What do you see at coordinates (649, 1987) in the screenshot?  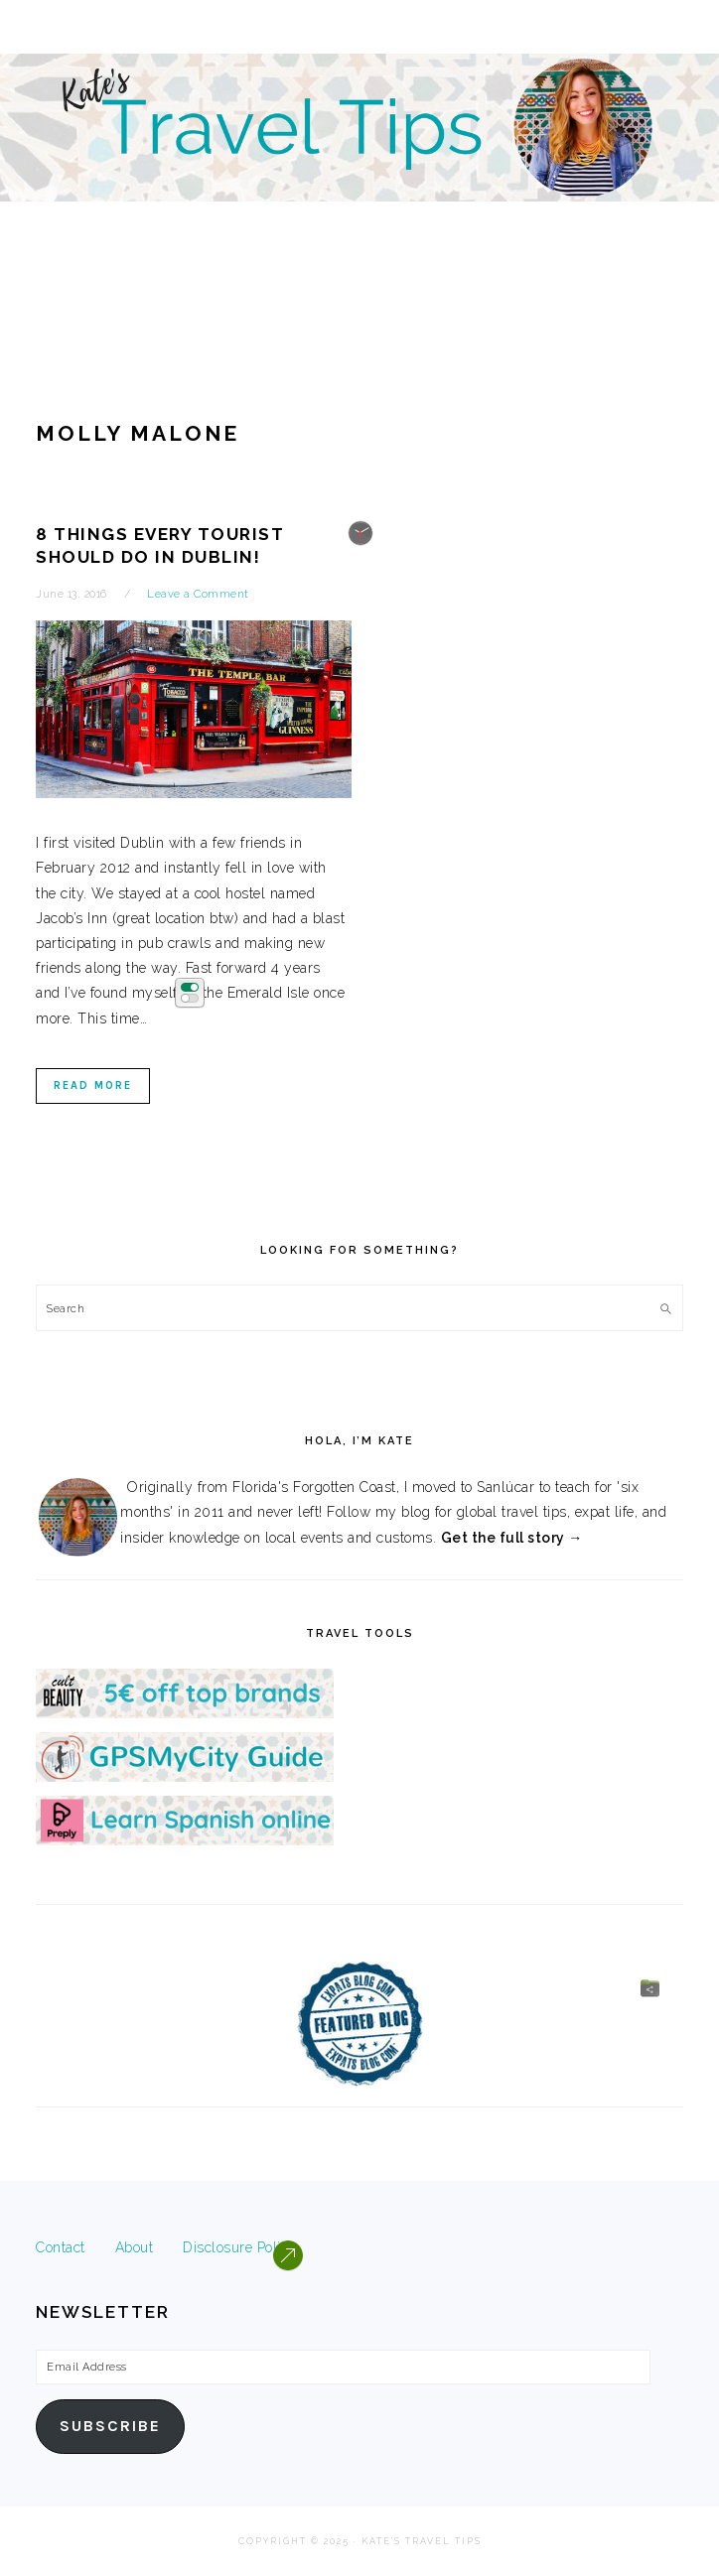 I see `access your public shared folder` at bounding box center [649, 1987].